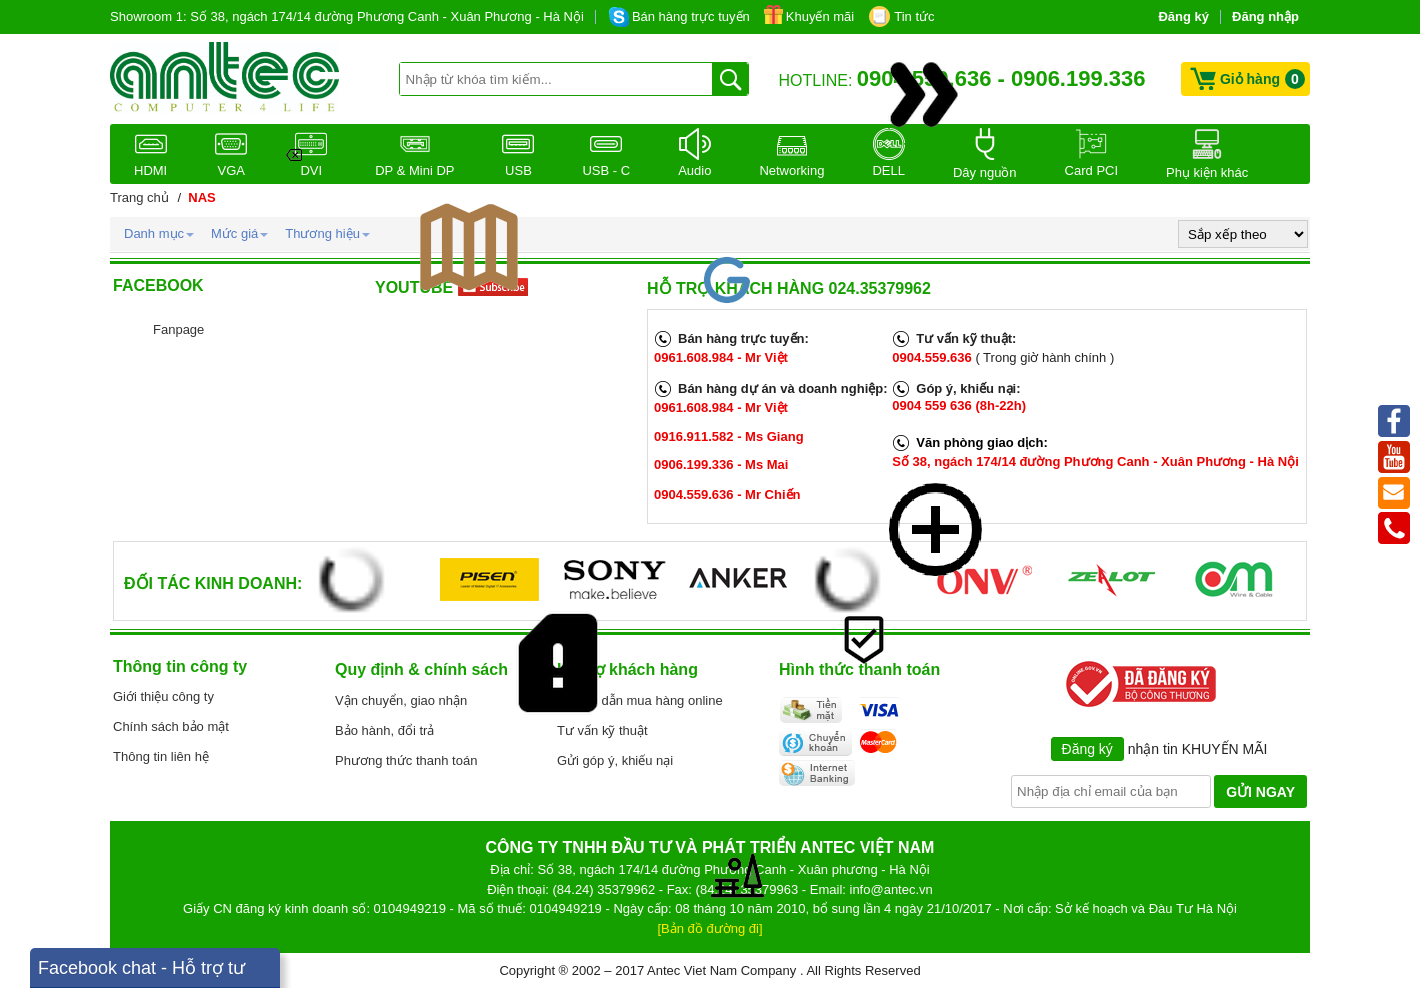  What do you see at coordinates (558, 663) in the screenshot?
I see `indicates an issue with the SD card` at bounding box center [558, 663].